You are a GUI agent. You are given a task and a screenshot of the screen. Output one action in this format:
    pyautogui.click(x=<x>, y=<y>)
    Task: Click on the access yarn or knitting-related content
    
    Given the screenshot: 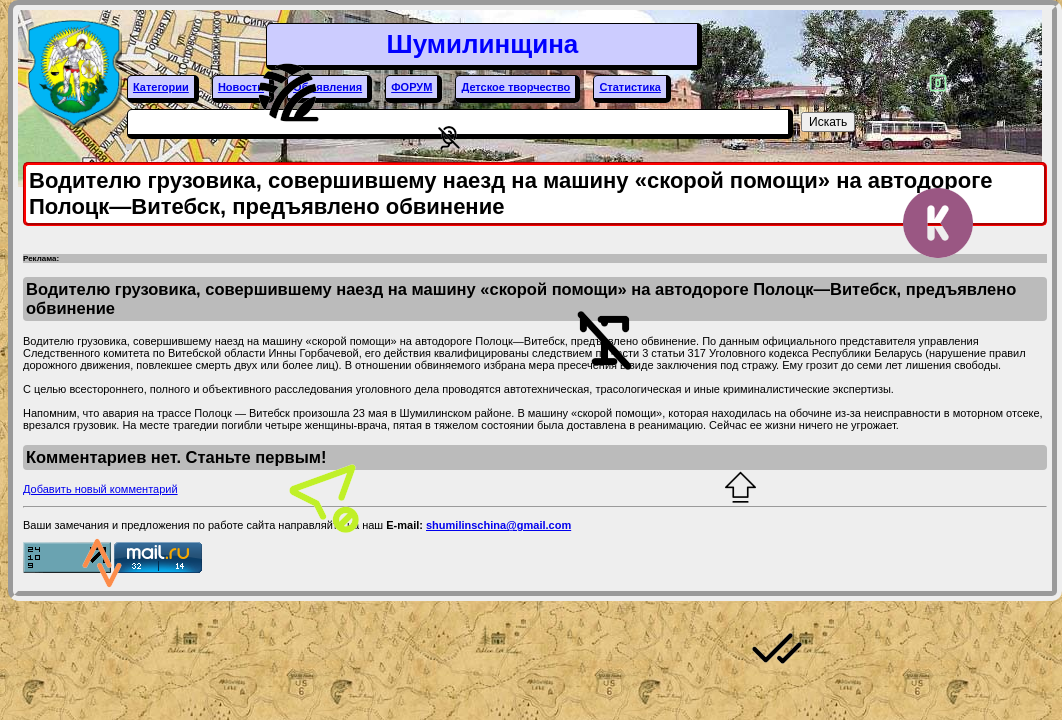 What is the action you would take?
    pyautogui.click(x=287, y=92)
    